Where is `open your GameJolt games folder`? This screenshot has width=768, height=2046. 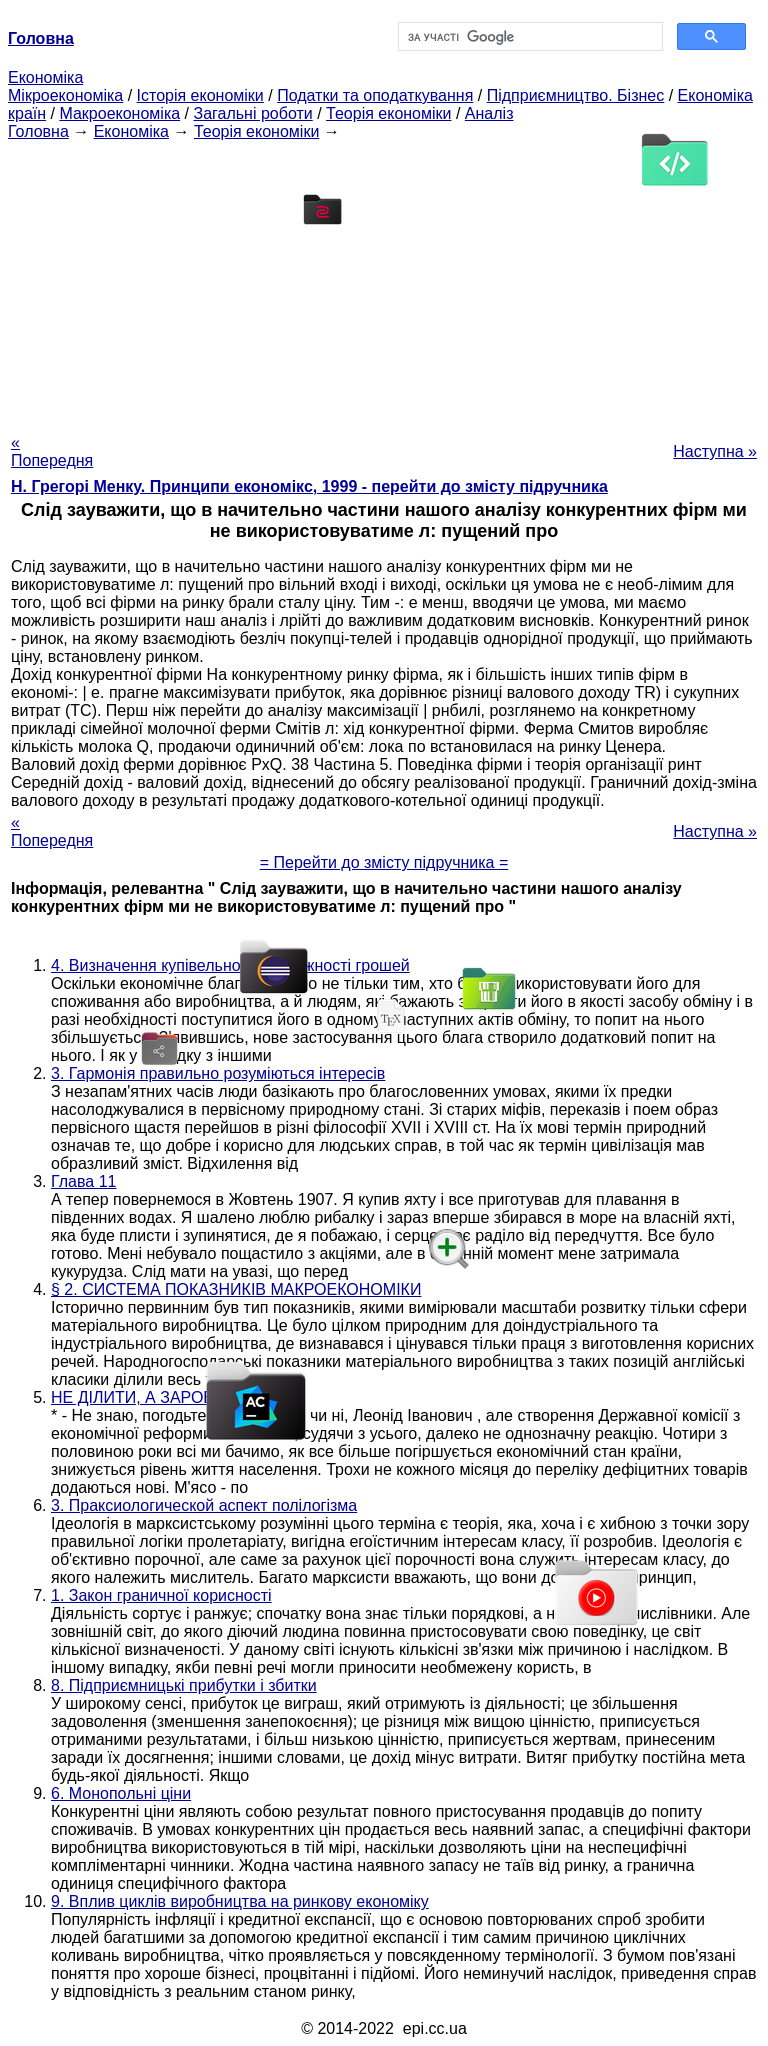
open your GameJolt games folder is located at coordinates (489, 990).